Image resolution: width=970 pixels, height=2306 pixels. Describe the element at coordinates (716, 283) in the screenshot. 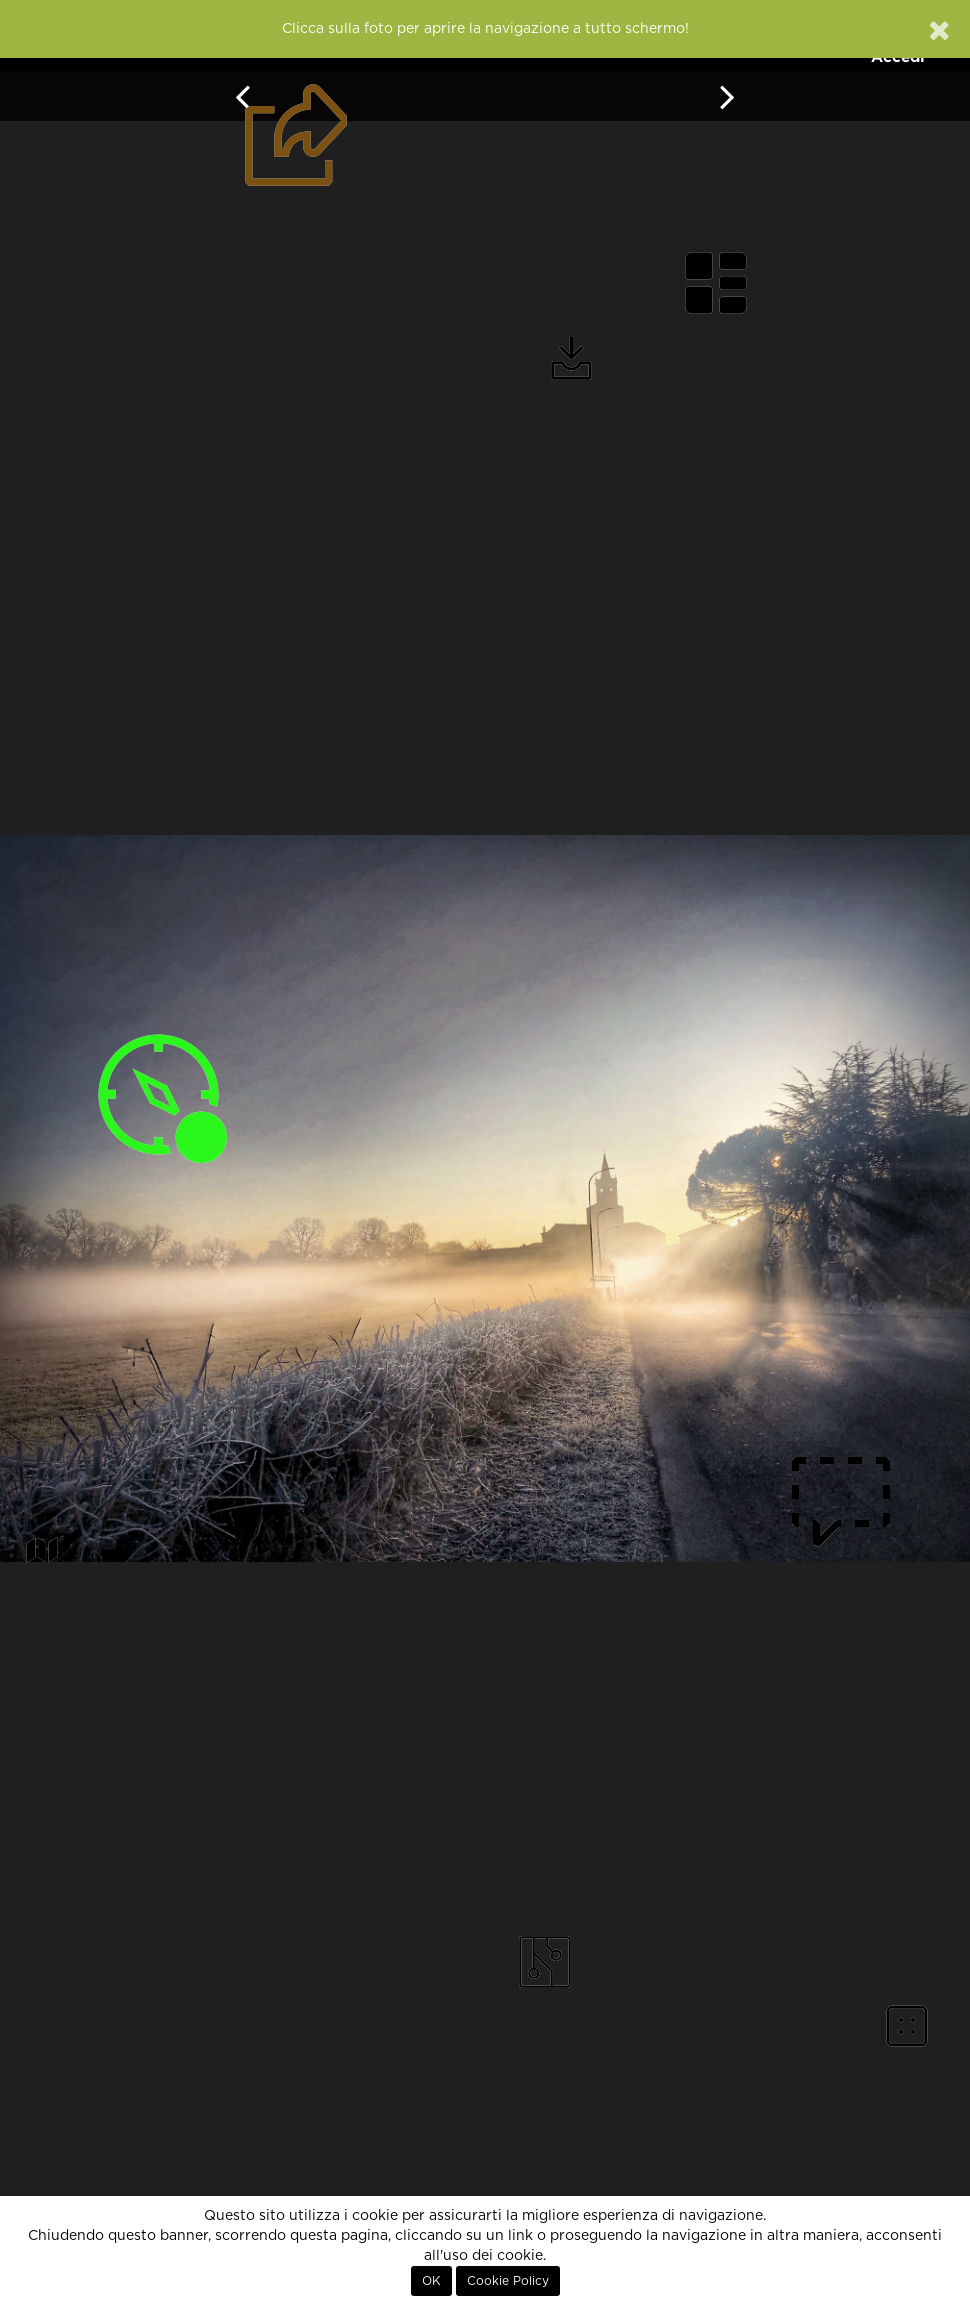

I see `switch to split board layout view` at that location.